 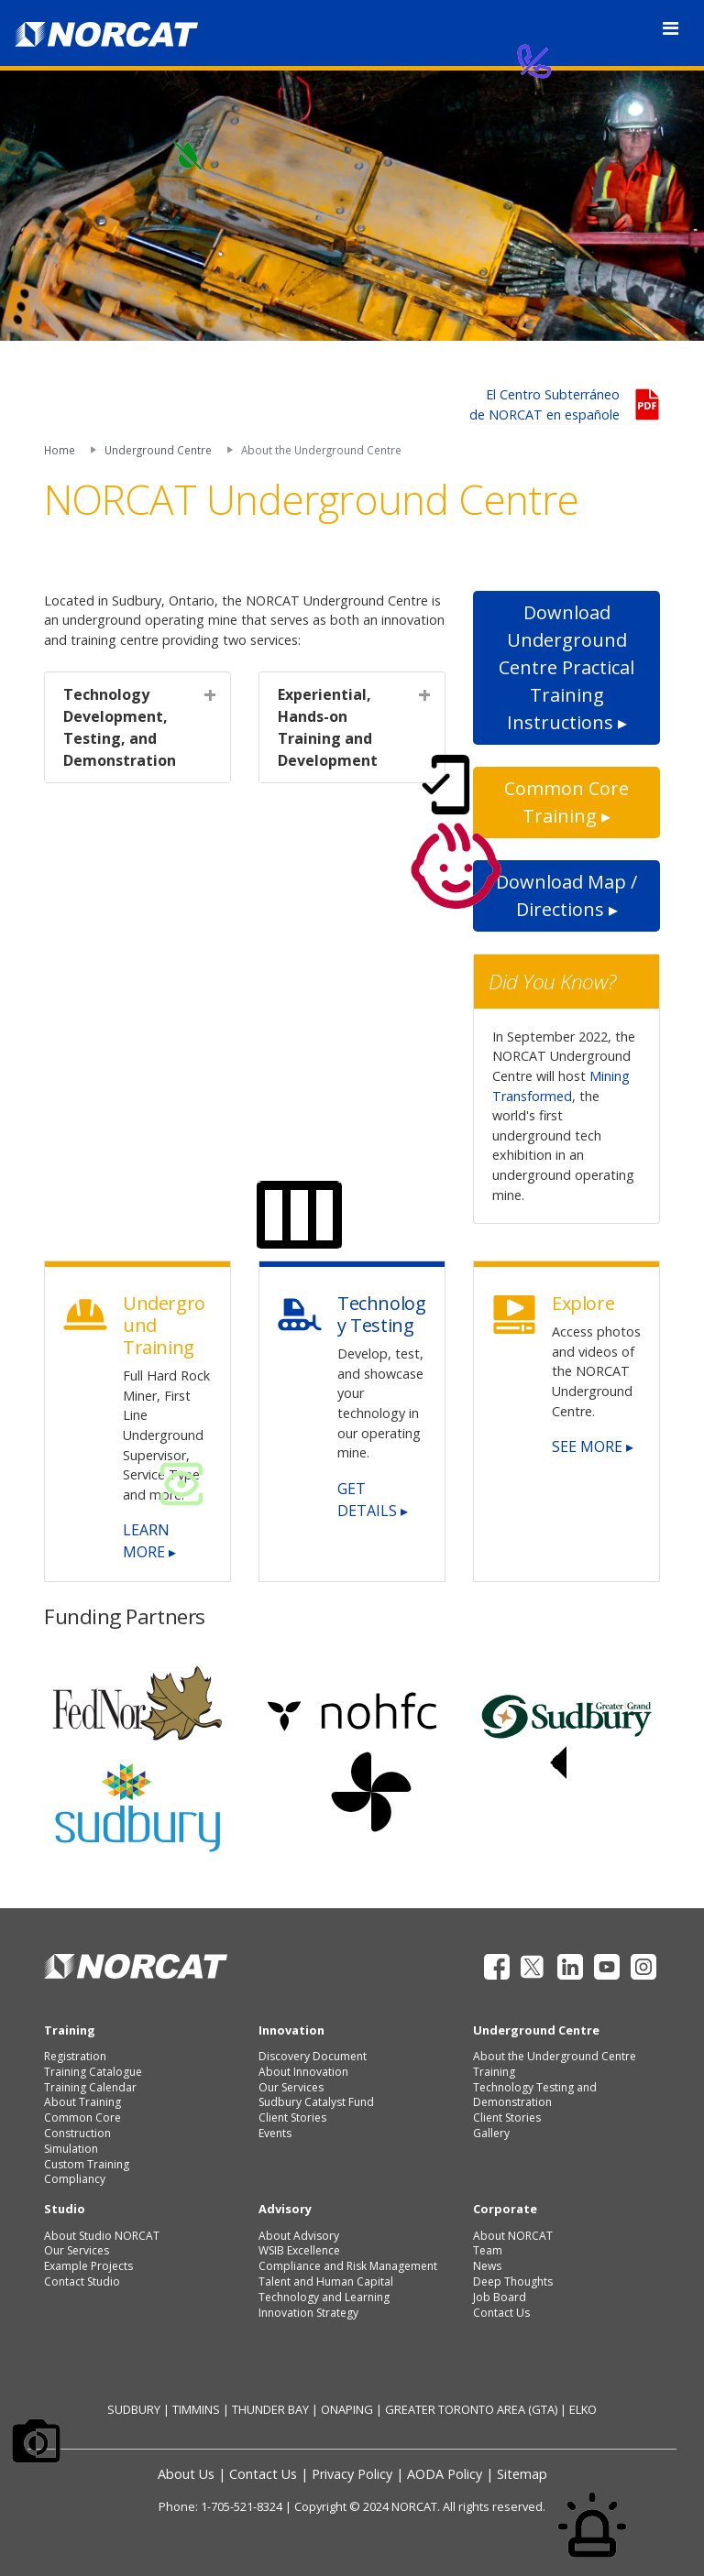 I want to click on indicates urgent or high-priority notification, so click(x=592, y=2527).